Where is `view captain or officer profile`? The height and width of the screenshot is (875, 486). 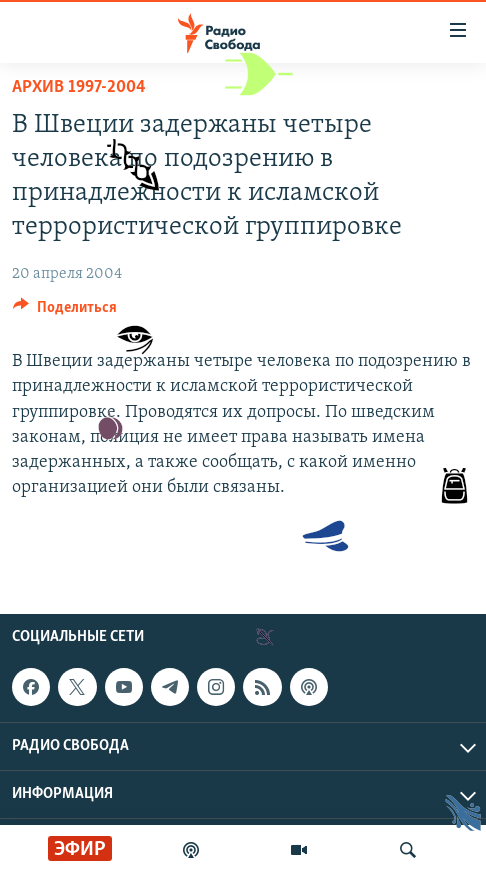 view captain or officer profile is located at coordinates (325, 537).